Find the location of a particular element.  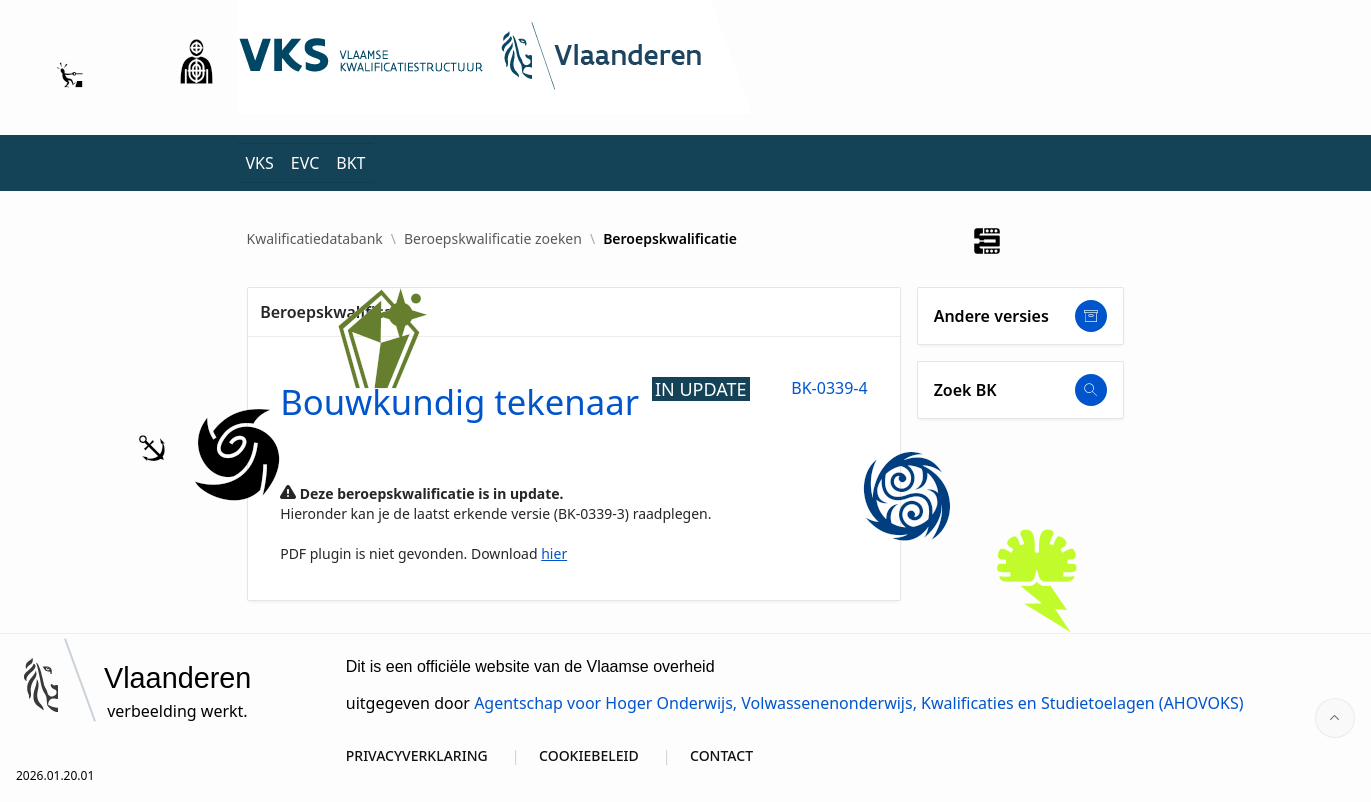

pull or drag an object is located at coordinates (70, 74).